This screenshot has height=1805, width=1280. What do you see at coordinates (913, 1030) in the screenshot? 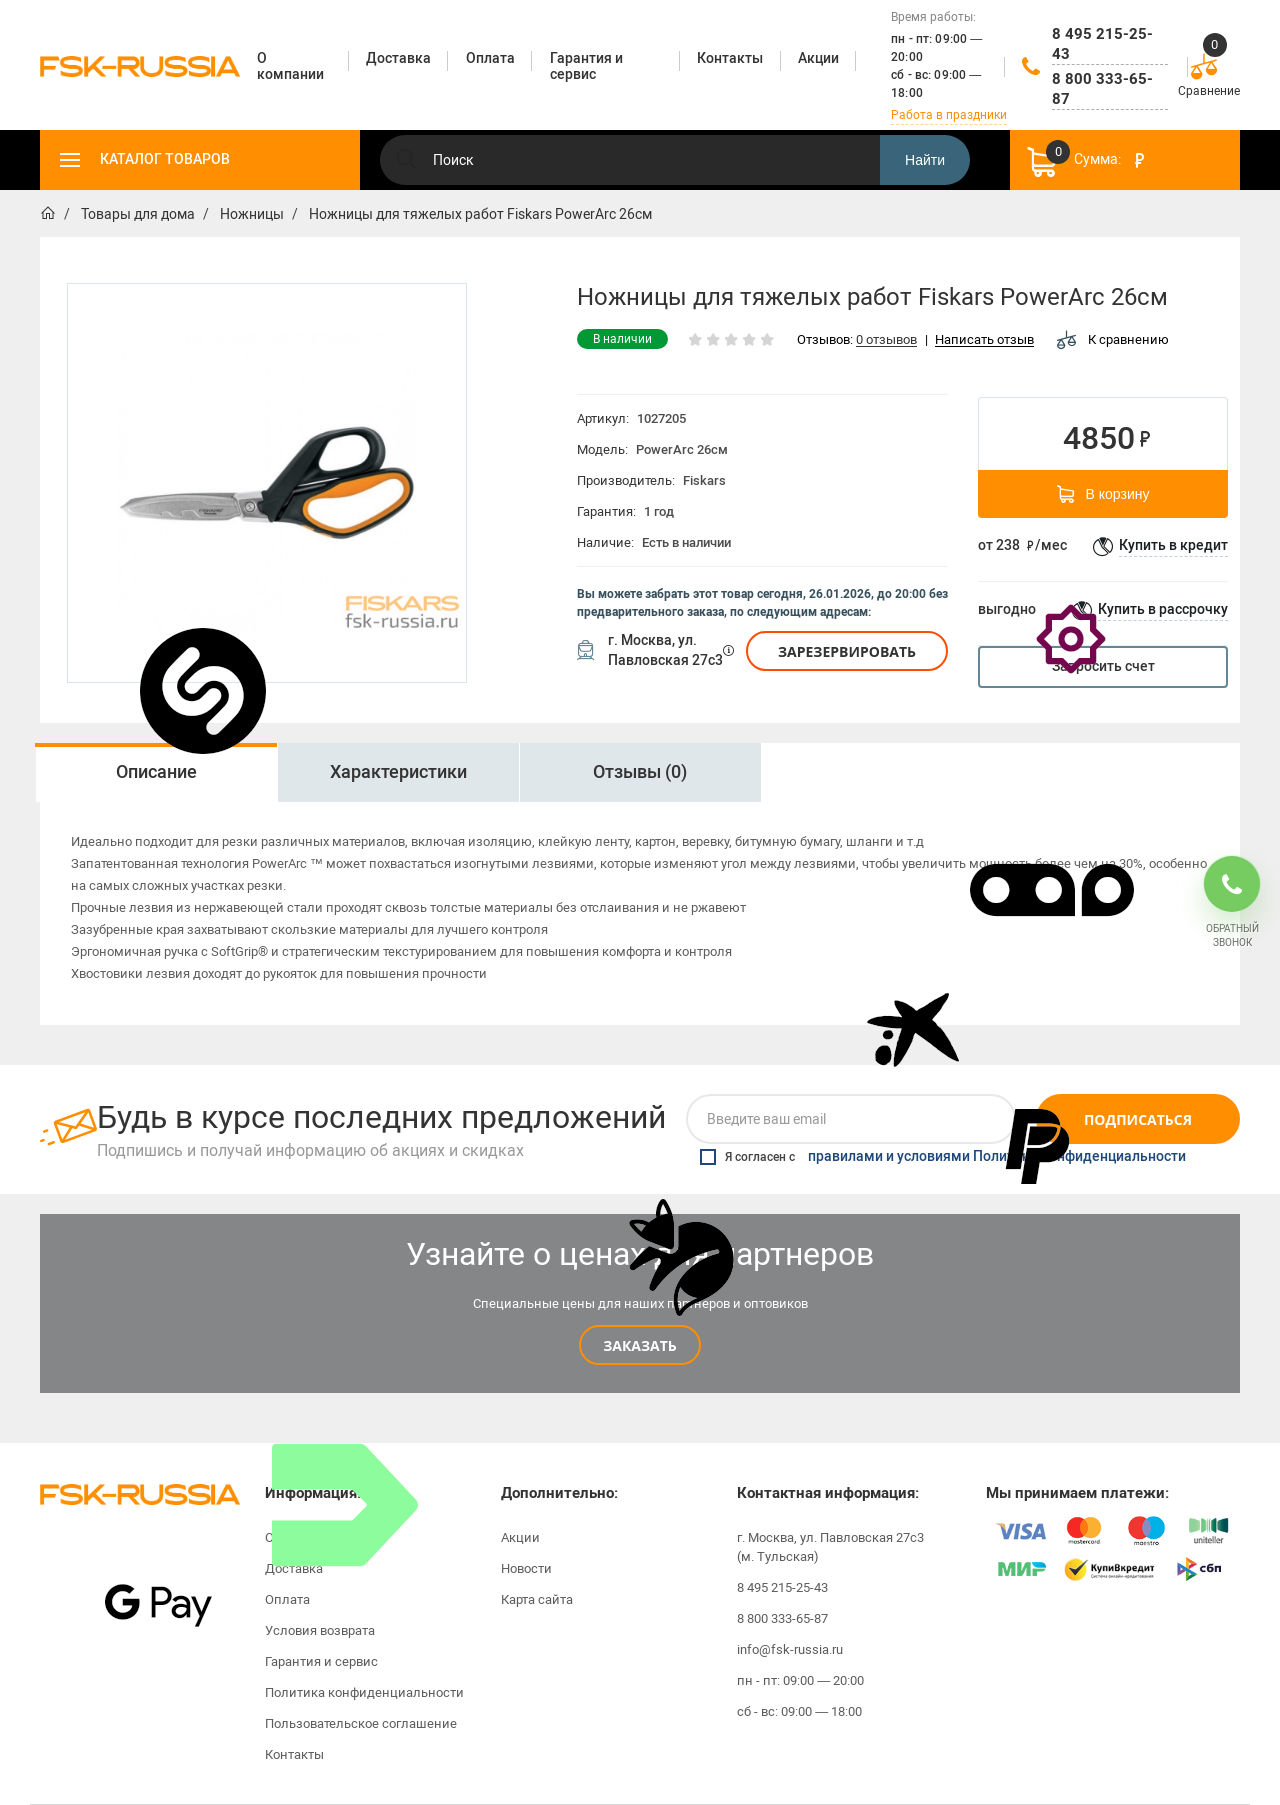
I see `open the CaixaBank mobile banking app` at bounding box center [913, 1030].